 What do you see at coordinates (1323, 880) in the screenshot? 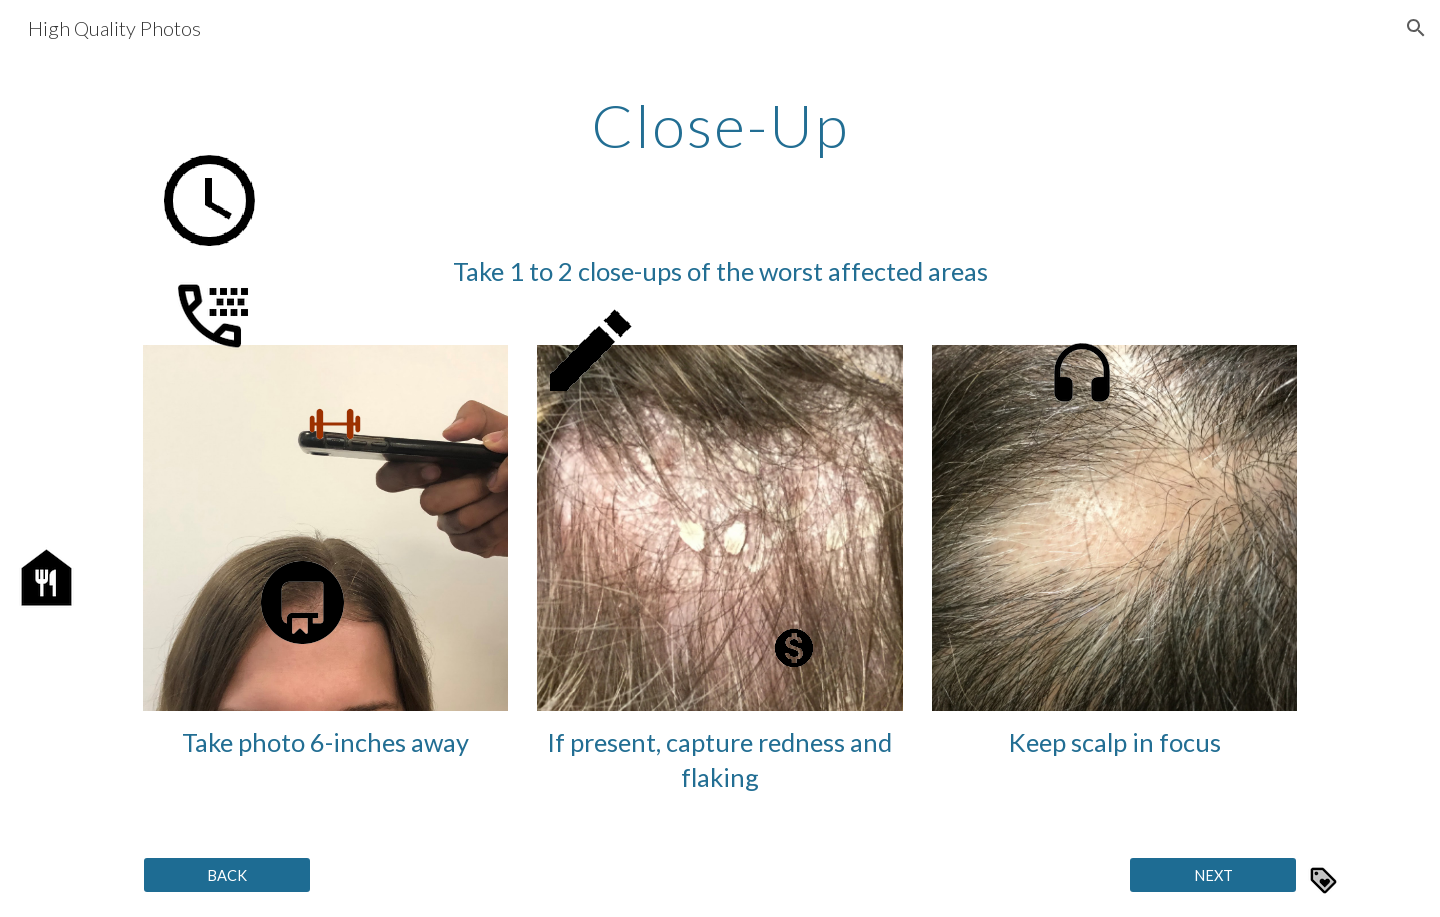
I see `access loyalty rewards or points` at bounding box center [1323, 880].